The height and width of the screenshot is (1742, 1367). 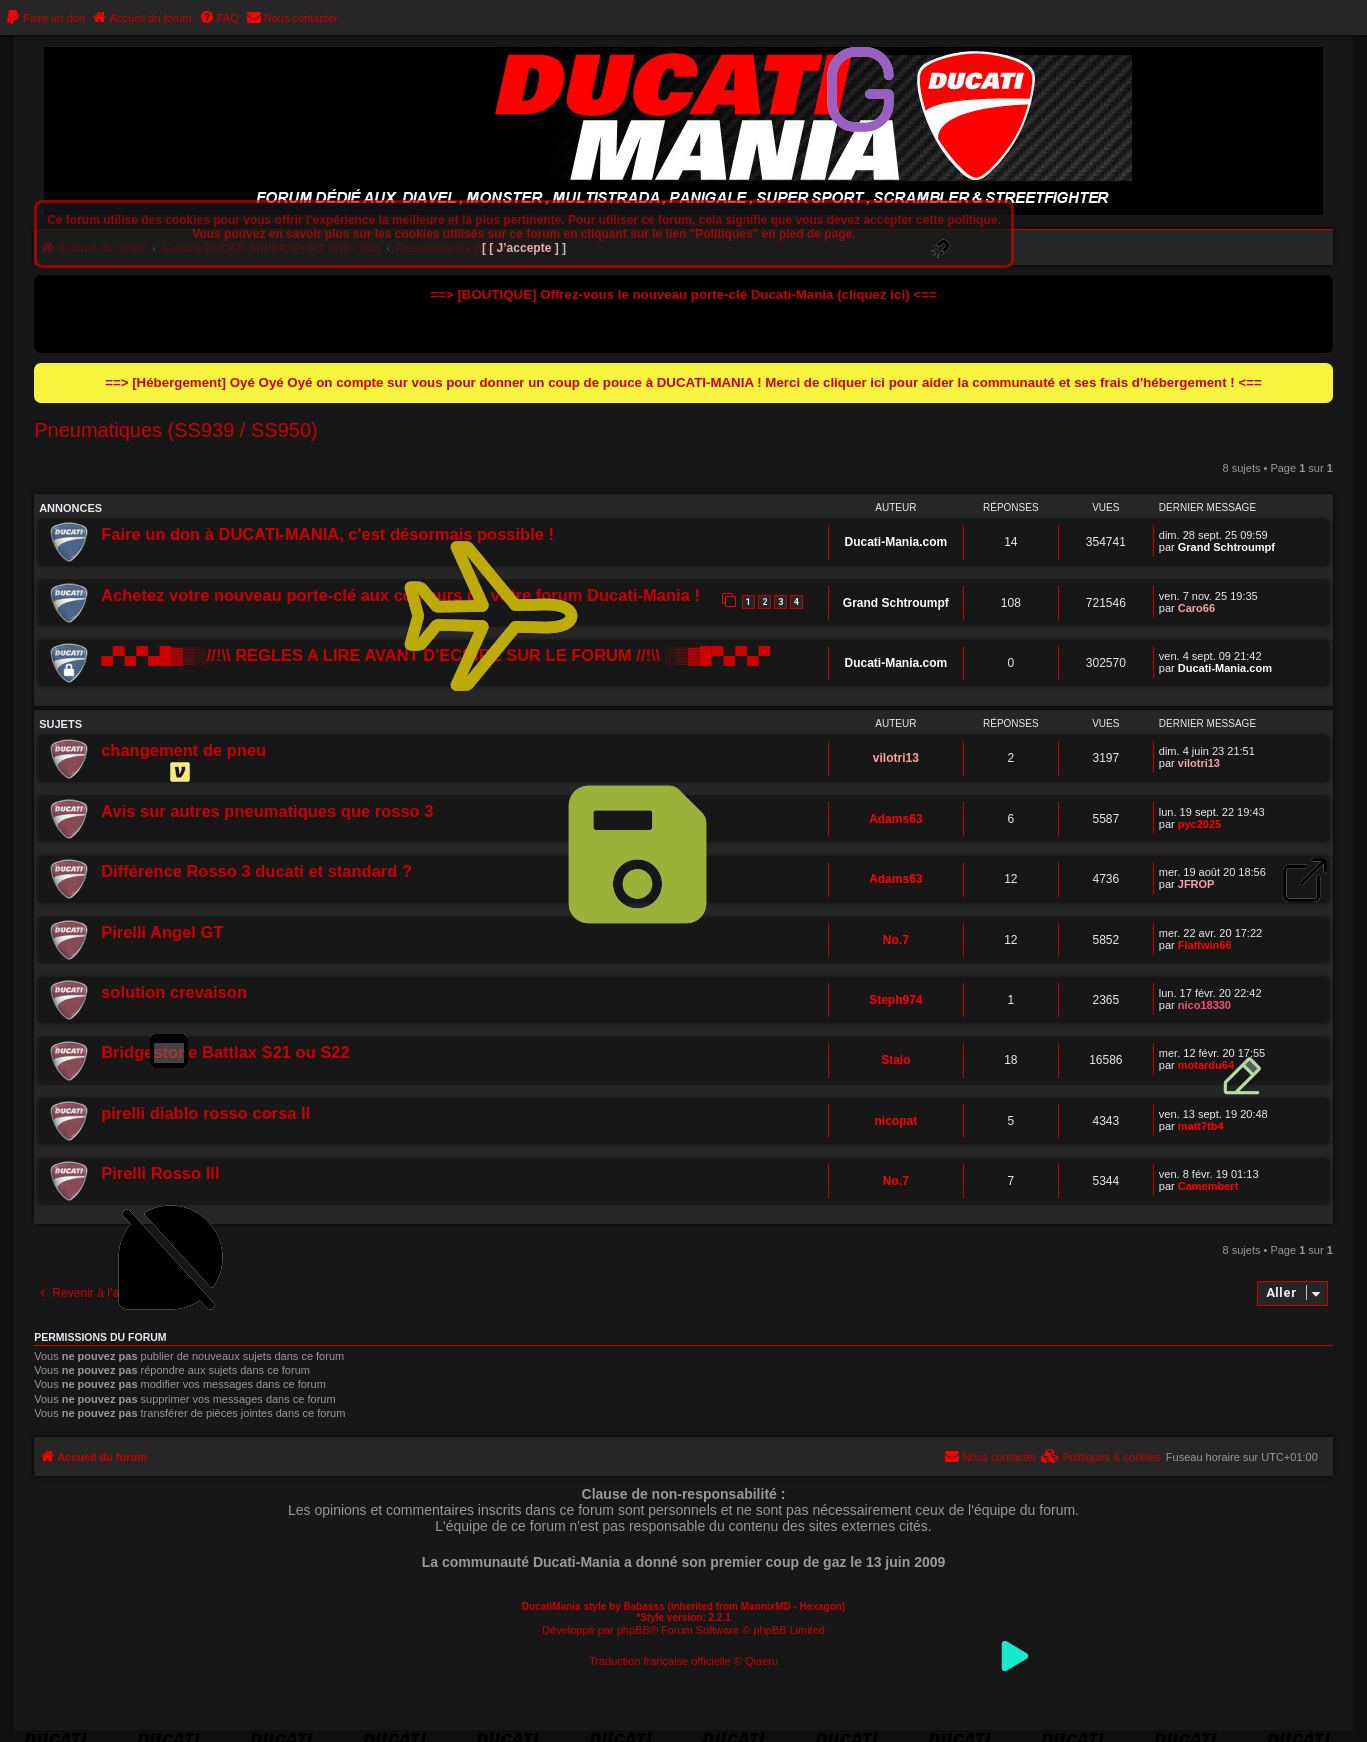 I want to click on open Venmo app, so click(x=180, y=772).